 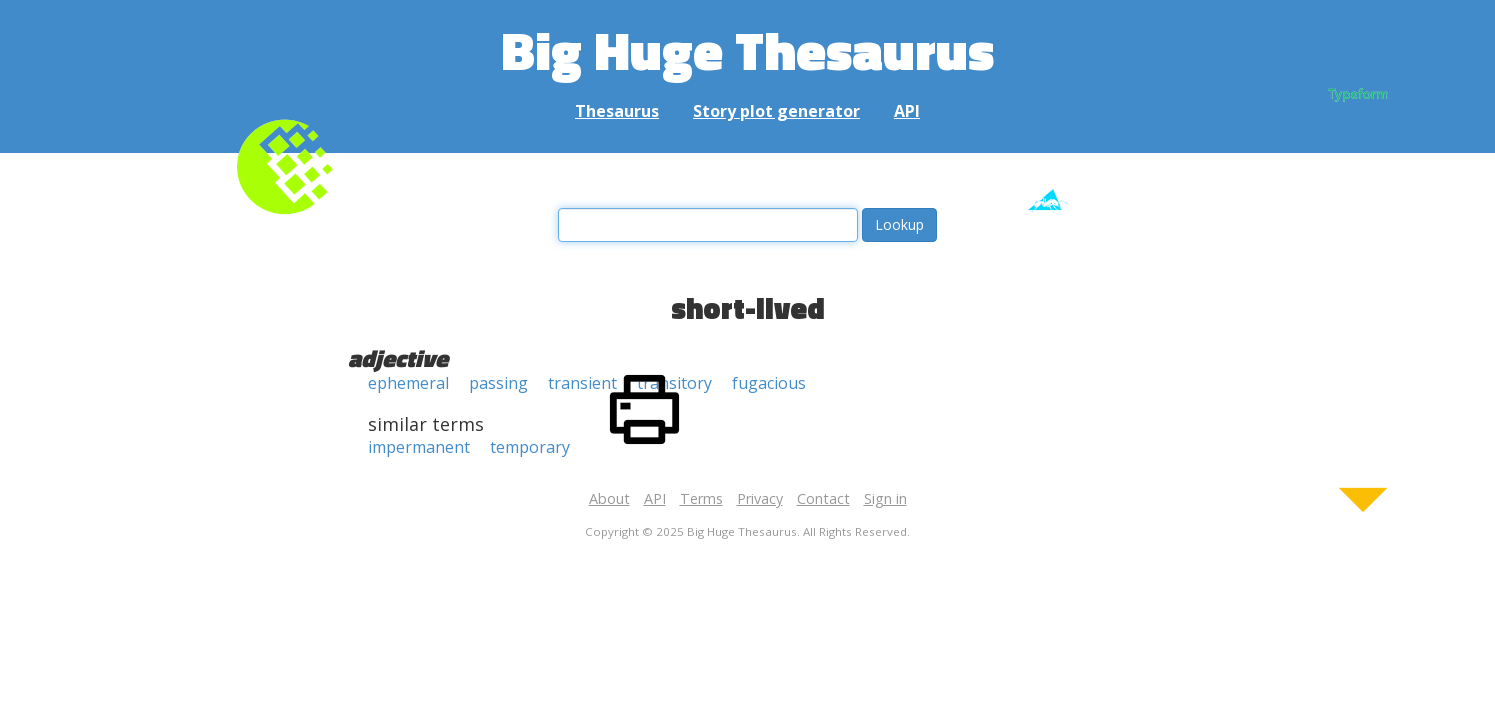 I want to click on print the current document, so click(x=644, y=409).